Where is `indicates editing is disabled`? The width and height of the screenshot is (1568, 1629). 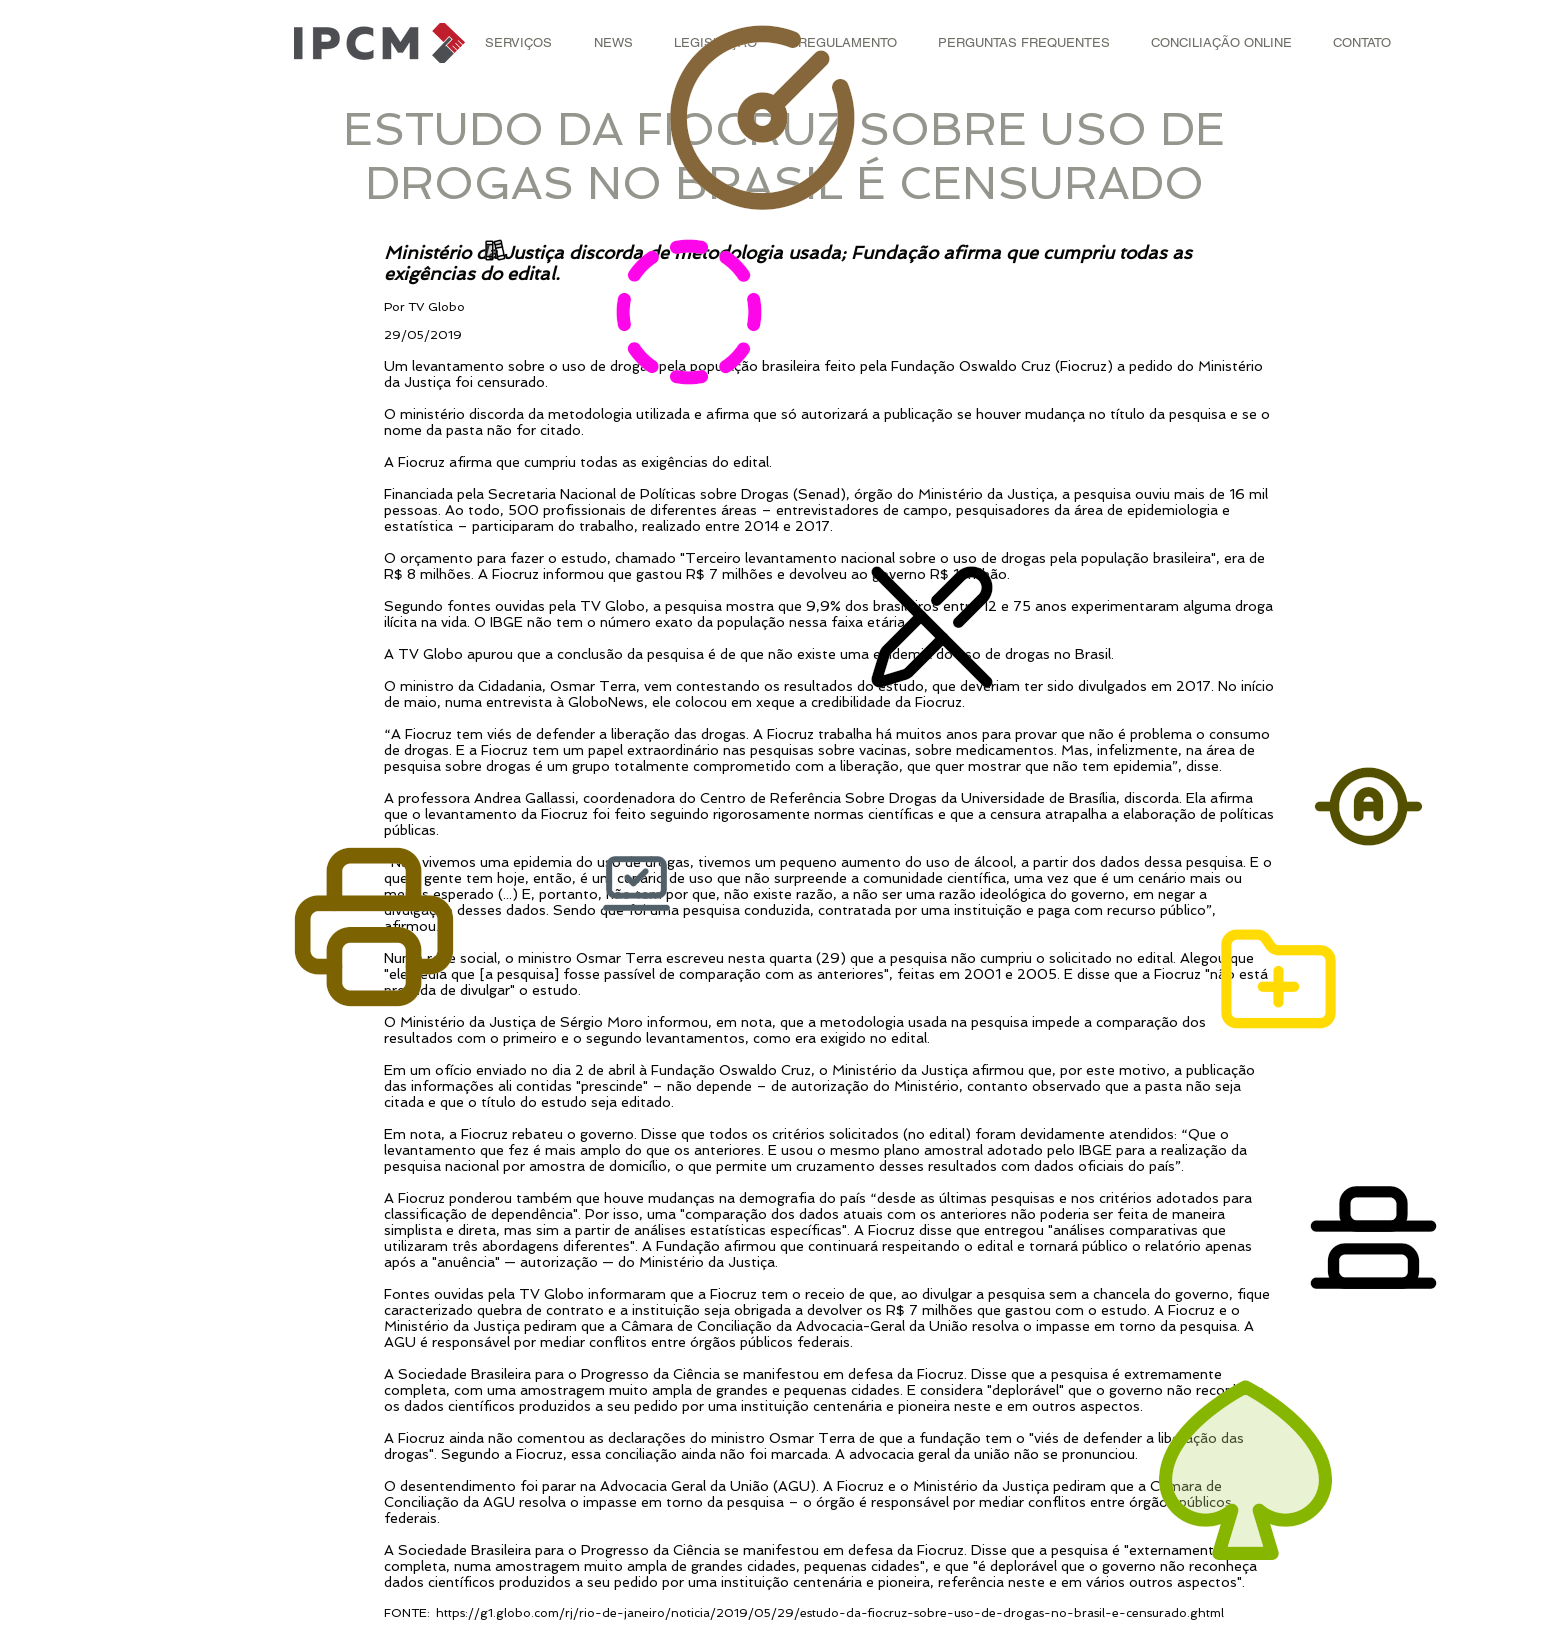 indicates editing is disabled is located at coordinates (932, 627).